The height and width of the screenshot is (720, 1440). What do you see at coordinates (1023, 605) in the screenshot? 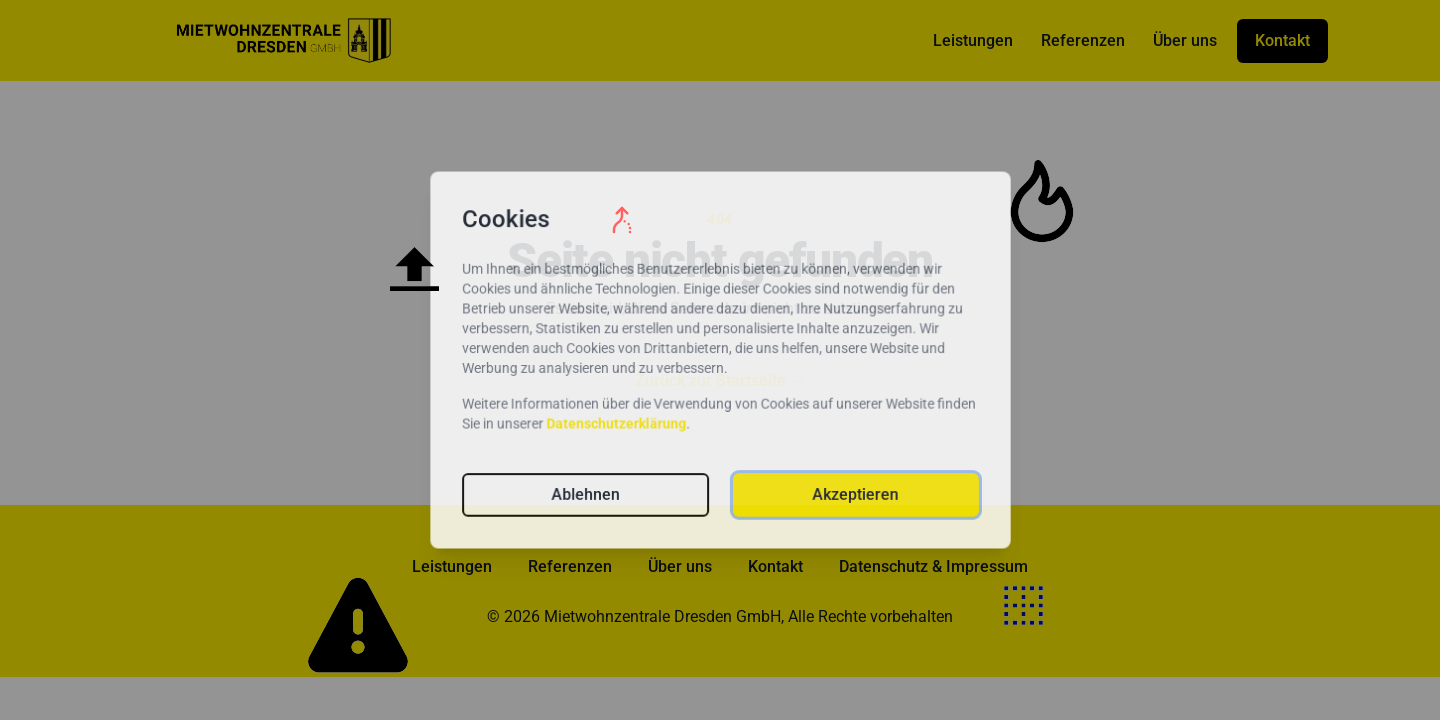
I see `remove all borders from selected cells or elements` at bounding box center [1023, 605].